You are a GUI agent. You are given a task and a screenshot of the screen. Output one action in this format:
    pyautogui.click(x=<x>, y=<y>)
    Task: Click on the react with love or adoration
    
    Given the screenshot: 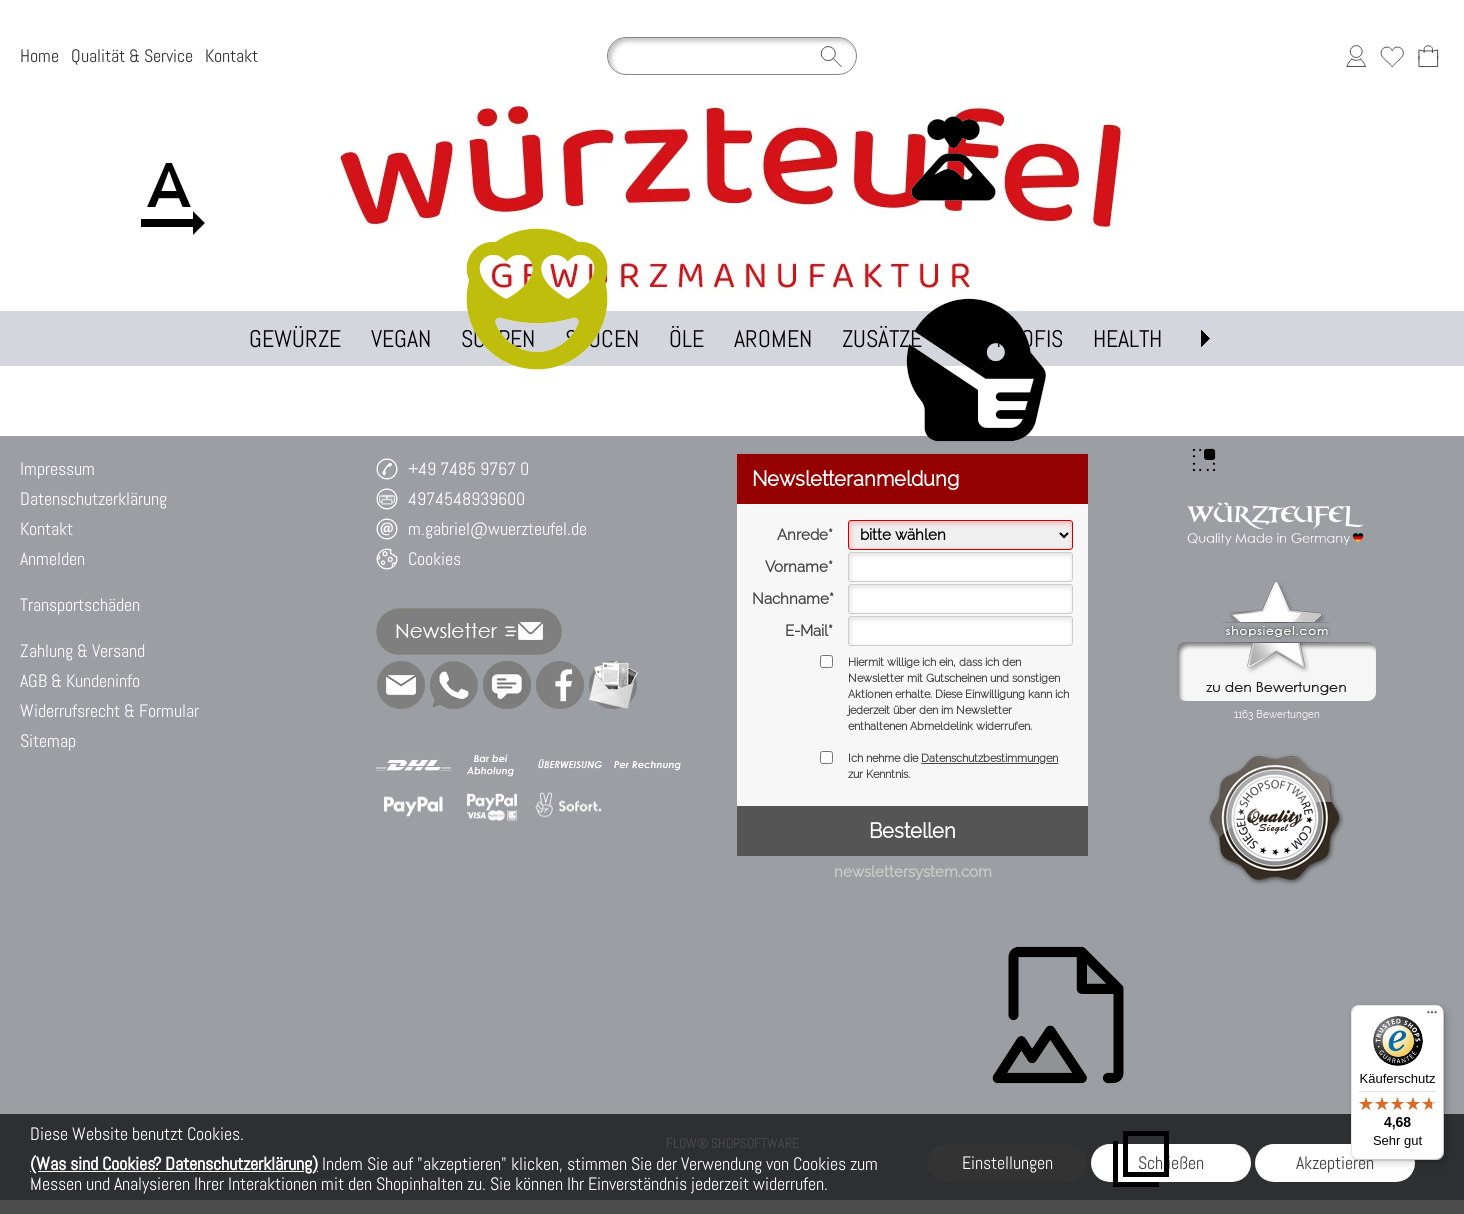 What is the action you would take?
    pyautogui.click(x=537, y=299)
    